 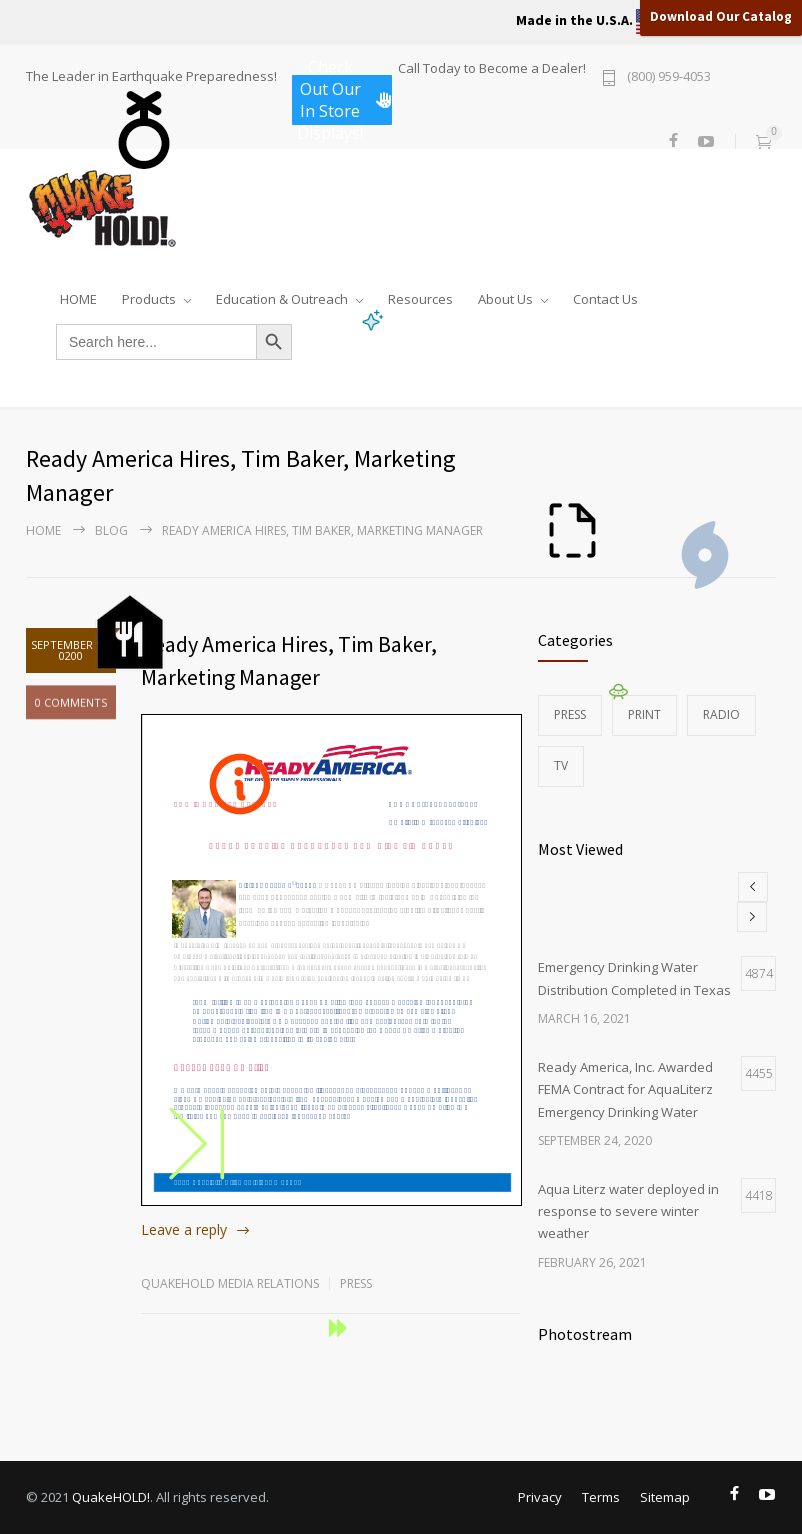 I want to click on find nearby food banks or food assistance locations, so click(x=130, y=632).